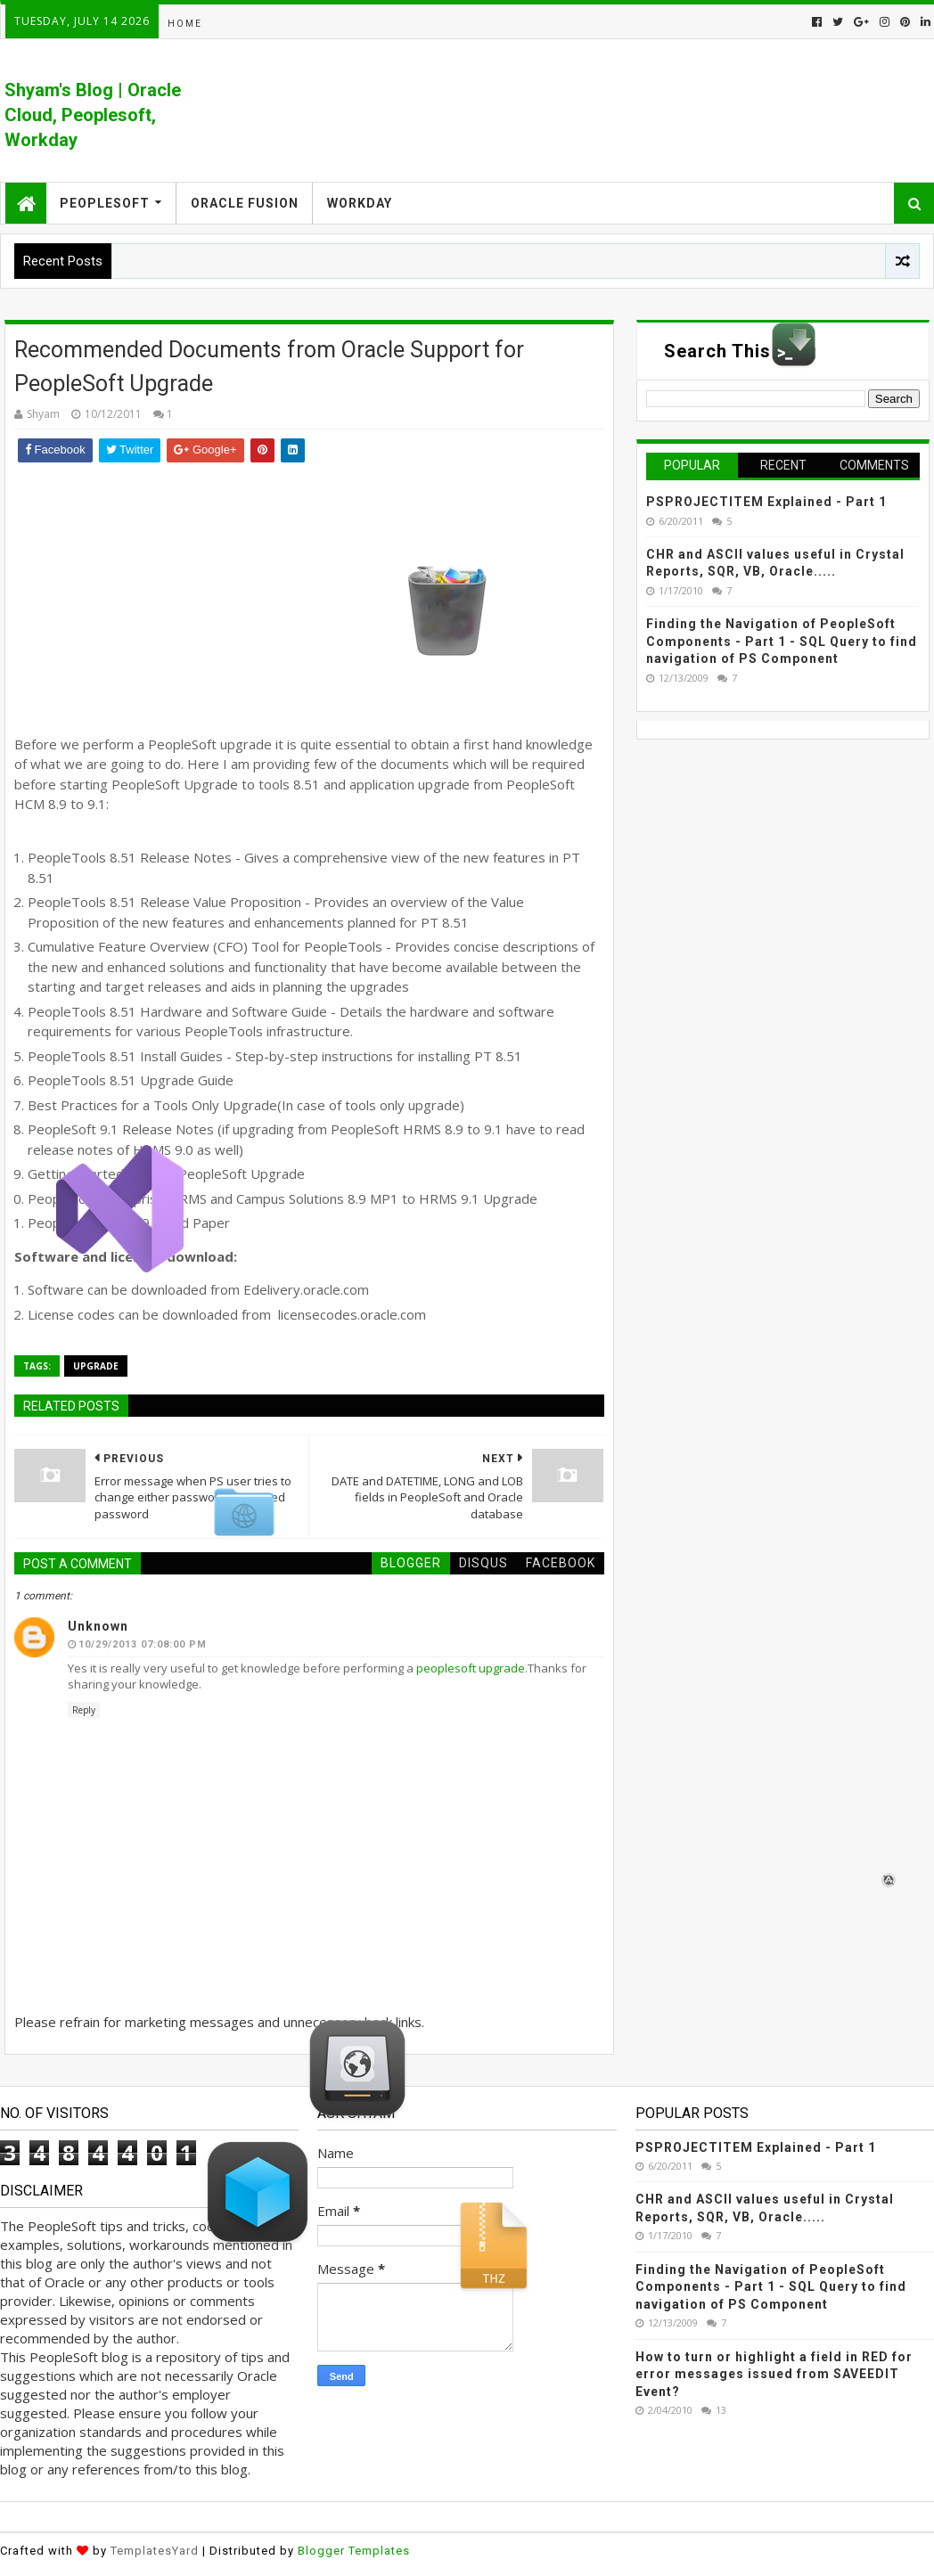 The image size is (934, 2576). Describe the element at coordinates (494, 2247) in the screenshot. I see `a compressed THZ archive file` at that location.